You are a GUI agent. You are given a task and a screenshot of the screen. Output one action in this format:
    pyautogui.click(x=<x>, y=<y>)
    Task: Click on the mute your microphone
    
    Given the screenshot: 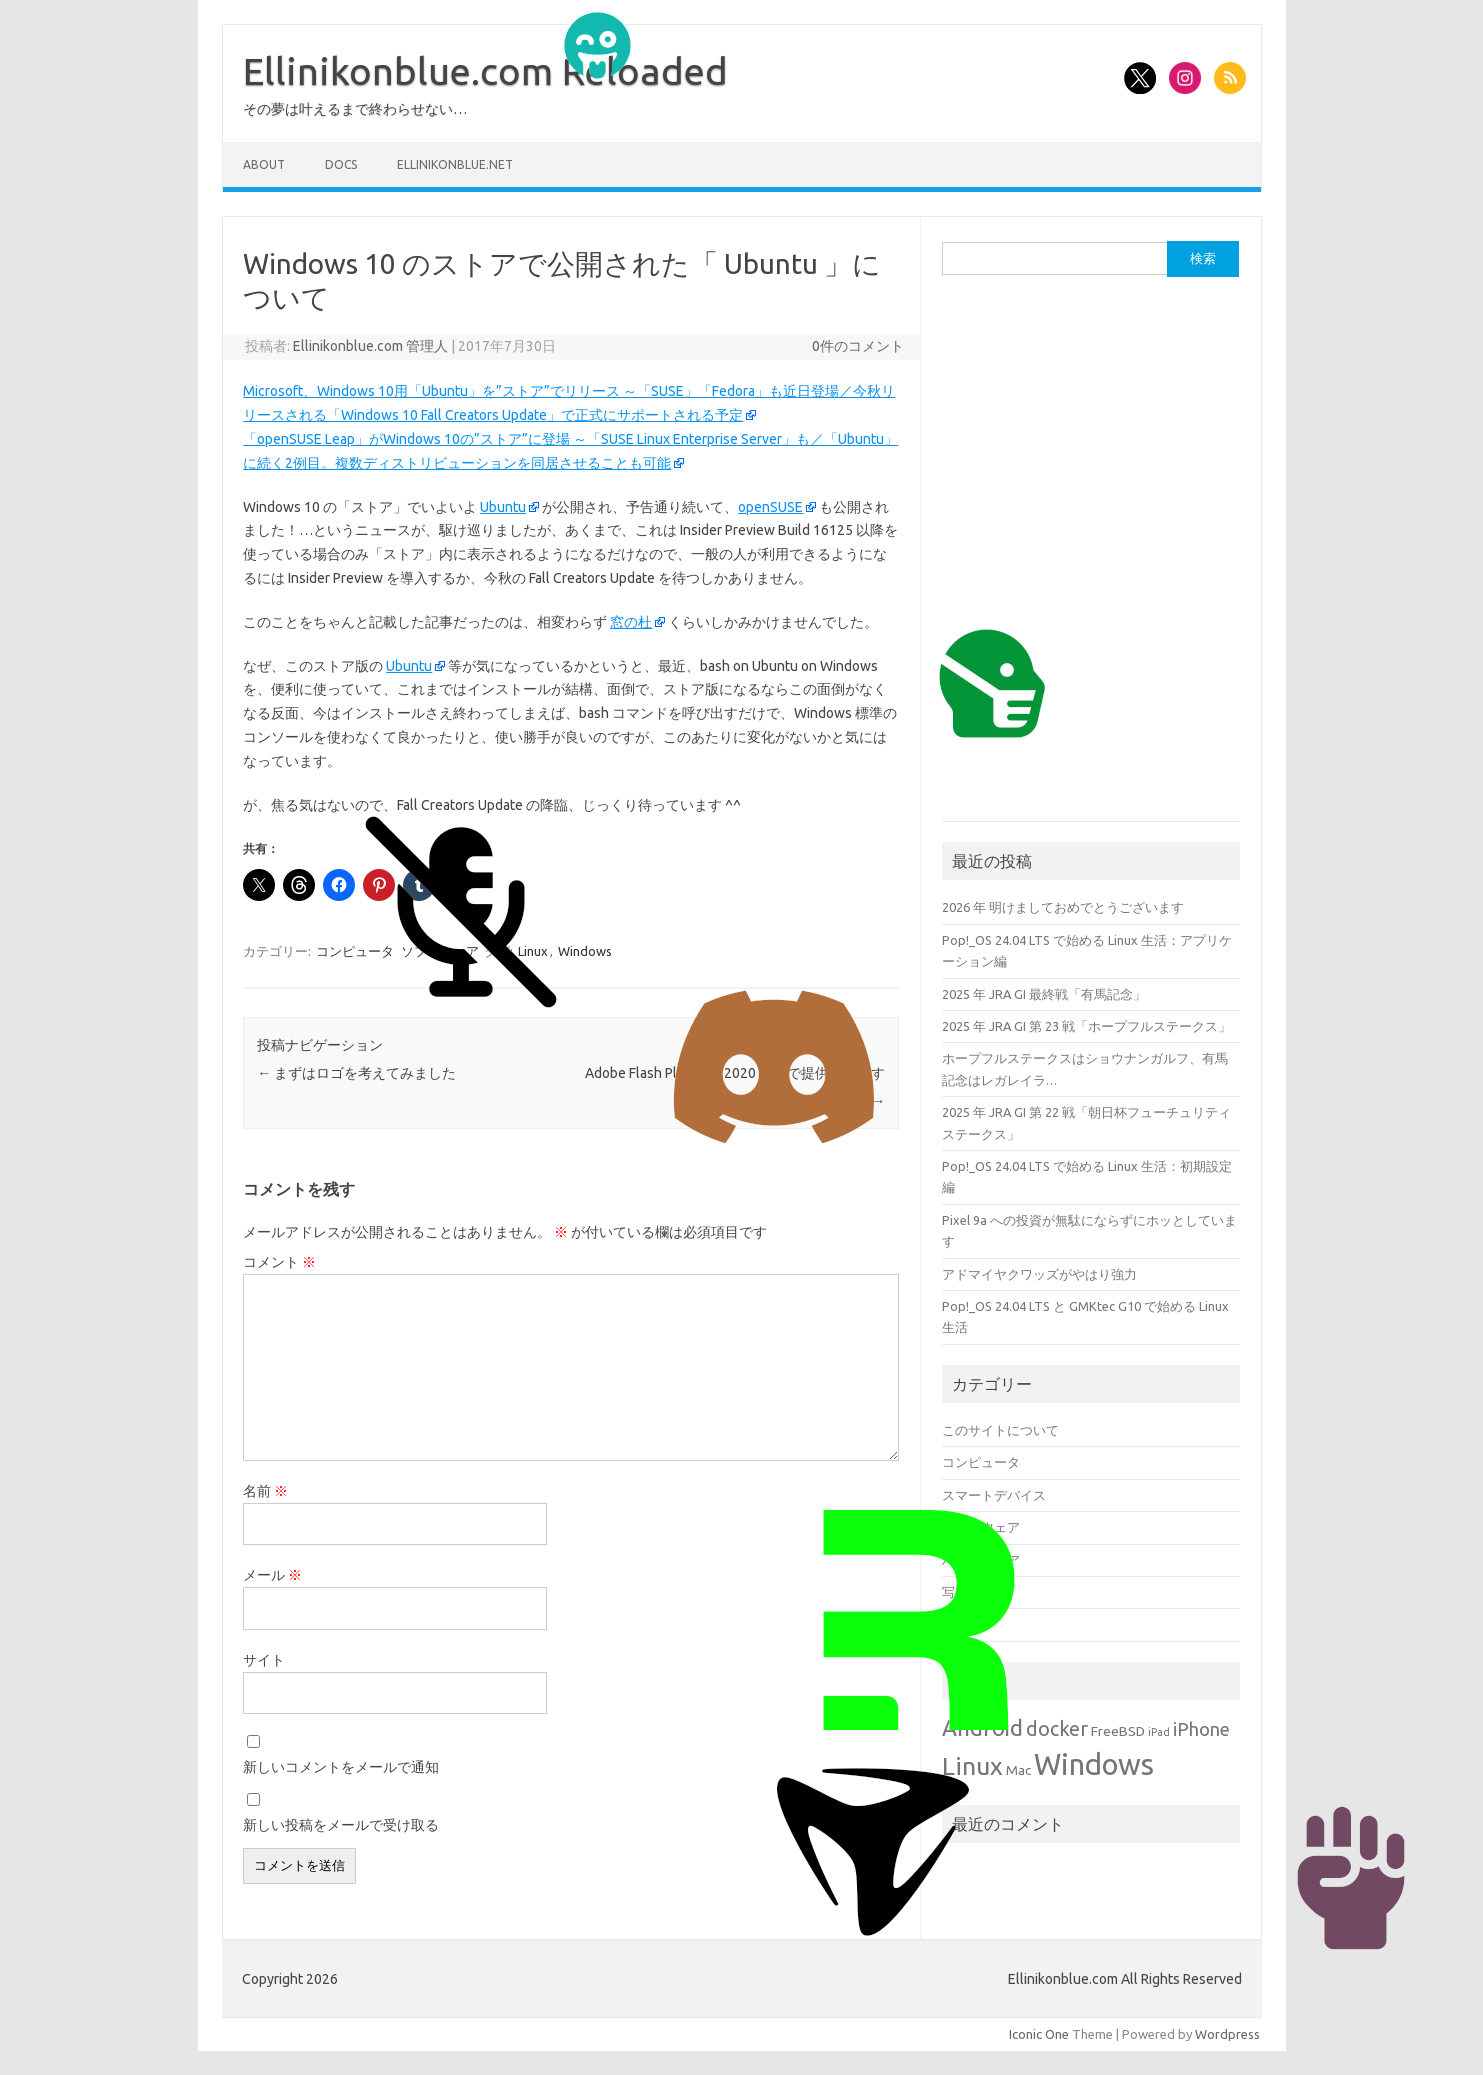 What is the action you would take?
    pyautogui.click(x=461, y=912)
    